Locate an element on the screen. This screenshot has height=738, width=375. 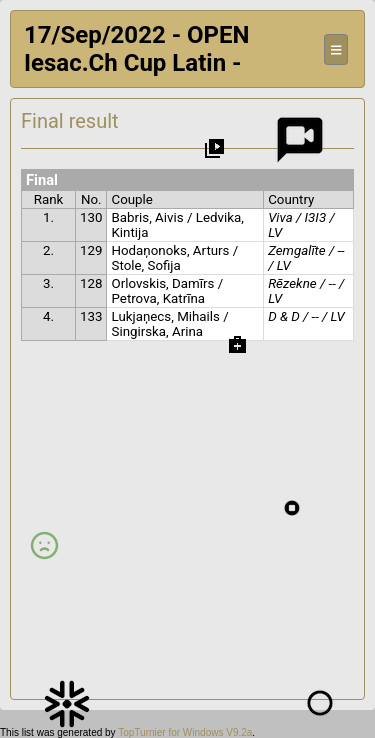
stop media playback is located at coordinates (292, 508).